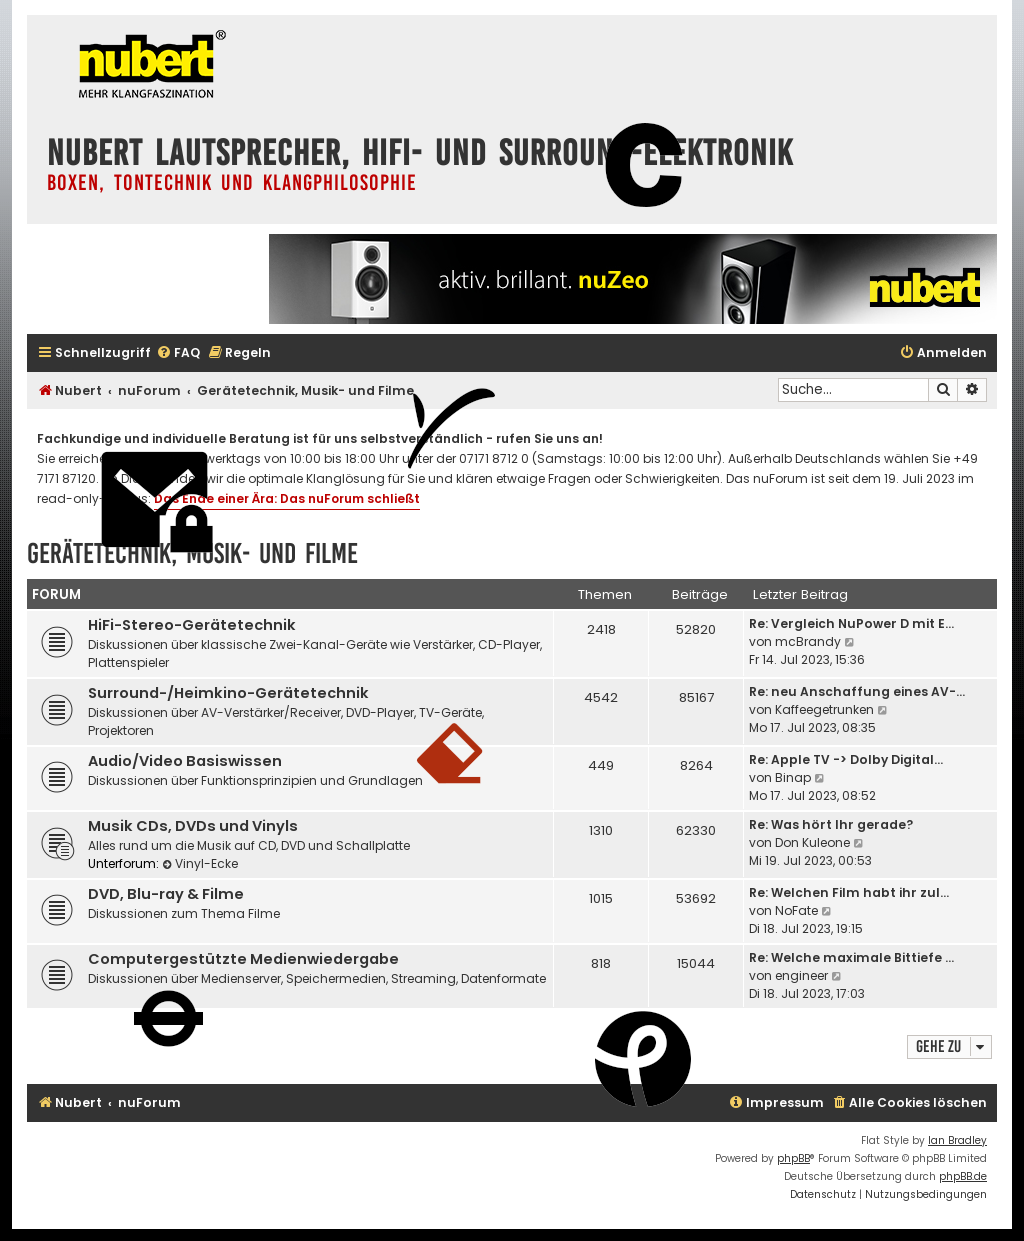  Describe the element at coordinates (154, 499) in the screenshot. I see `secure or encrypted email` at that location.